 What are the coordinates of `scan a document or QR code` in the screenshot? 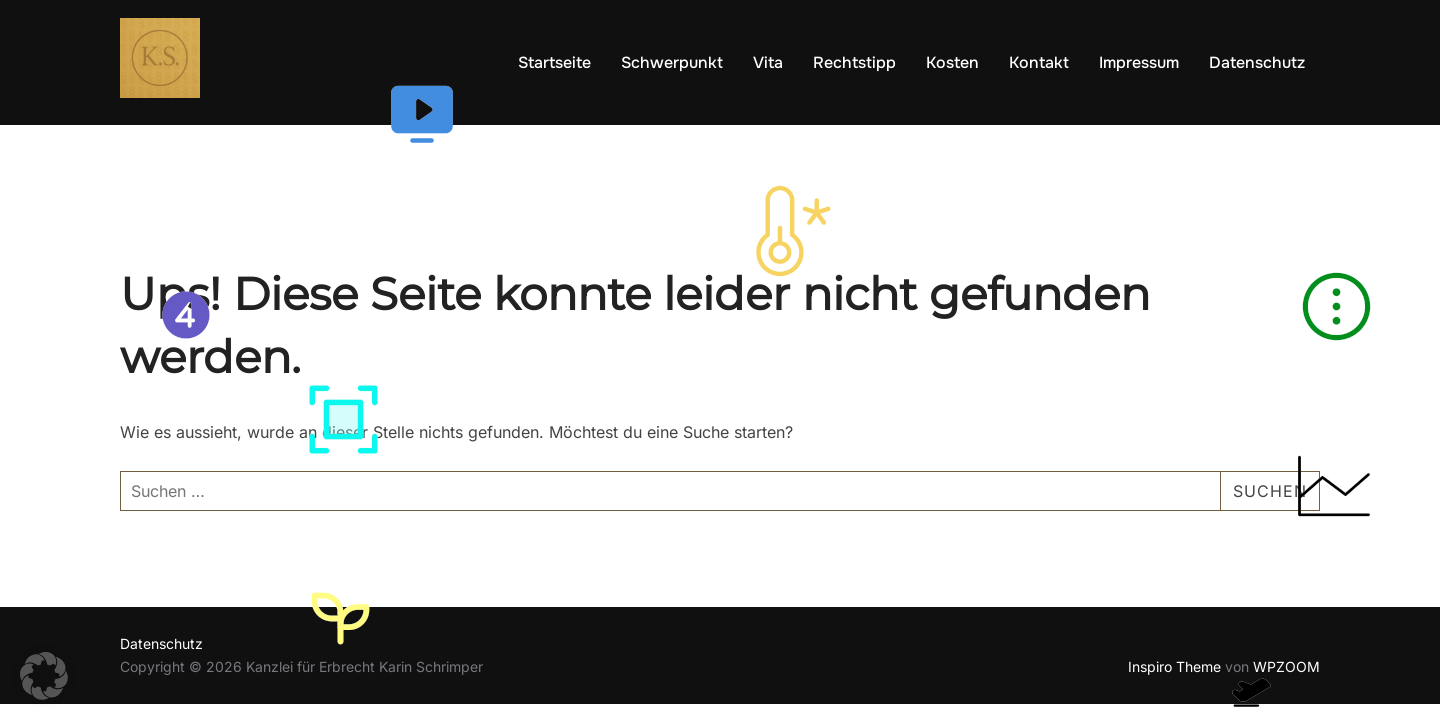 It's located at (343, 419).